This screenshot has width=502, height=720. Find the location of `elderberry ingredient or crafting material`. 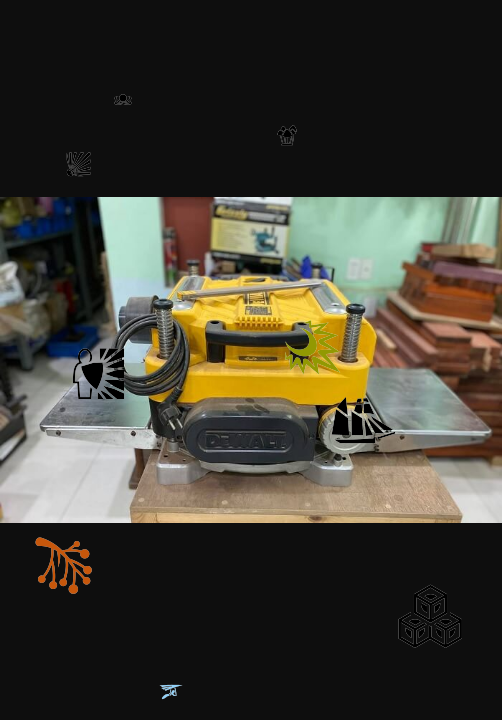

elderberry ingredient or crafting material is located at coordinates (63, 564).